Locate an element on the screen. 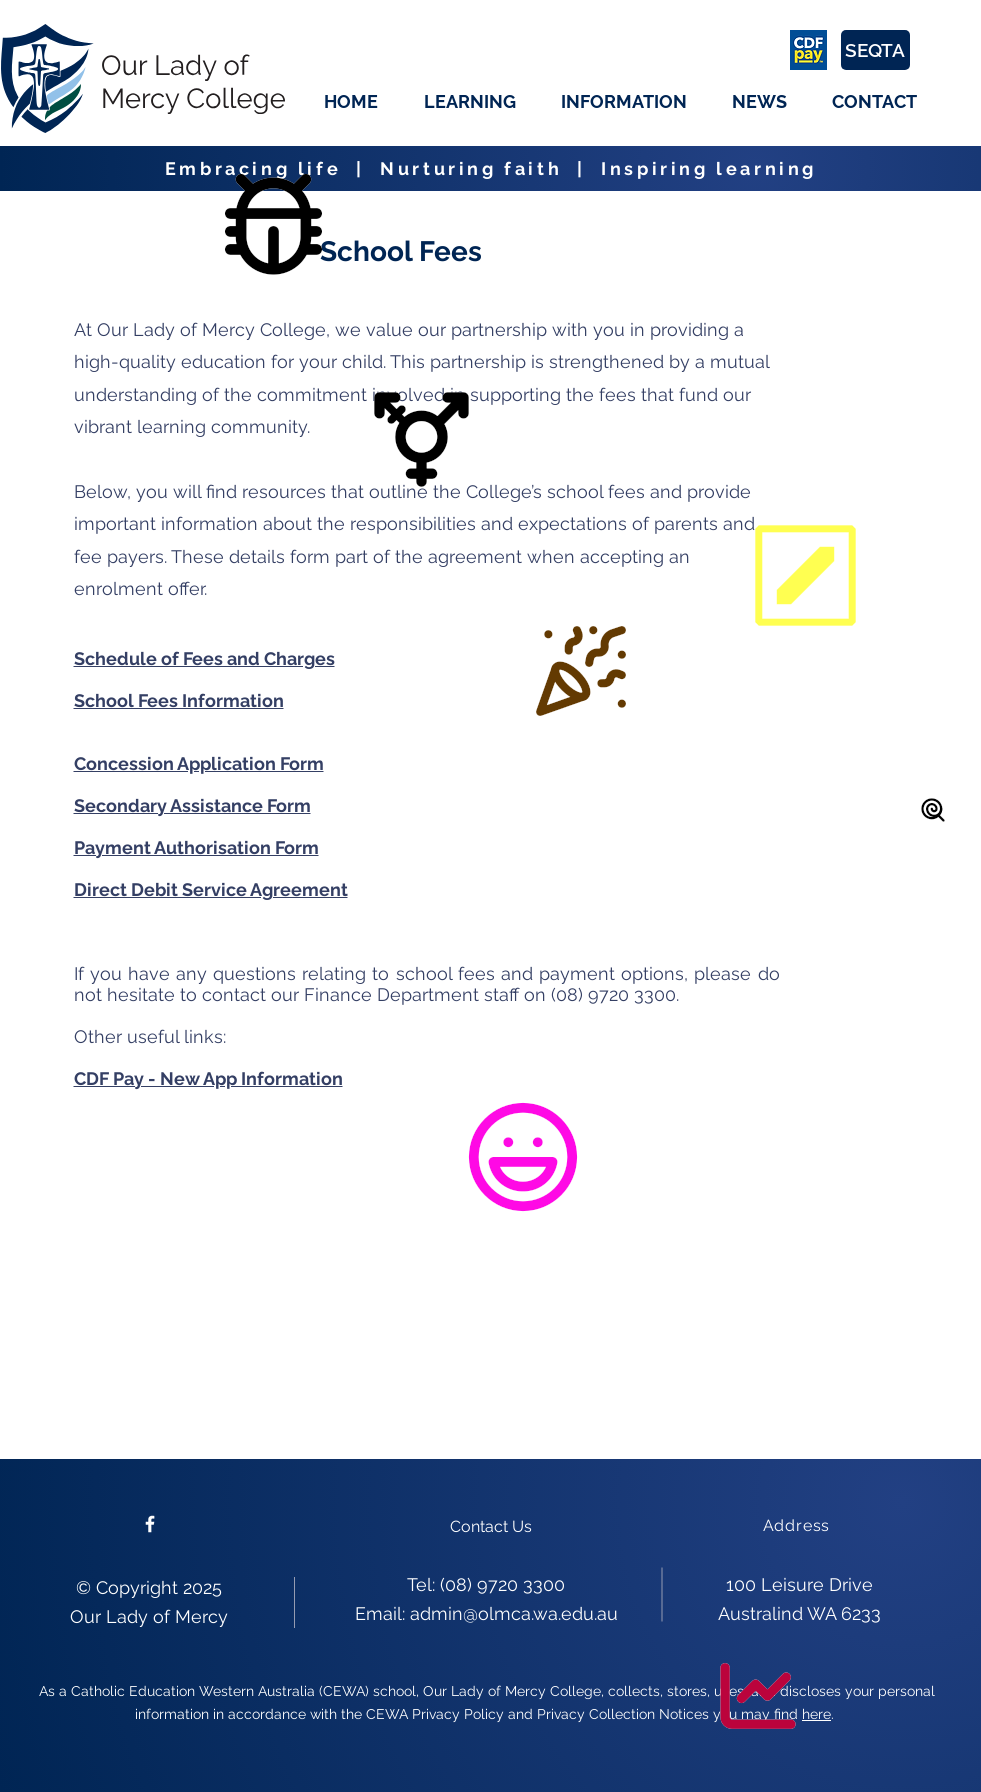 This screenshot has height=1792, width=981. indicates transgender identity or gender diversity is located at coordinates (421, 439).